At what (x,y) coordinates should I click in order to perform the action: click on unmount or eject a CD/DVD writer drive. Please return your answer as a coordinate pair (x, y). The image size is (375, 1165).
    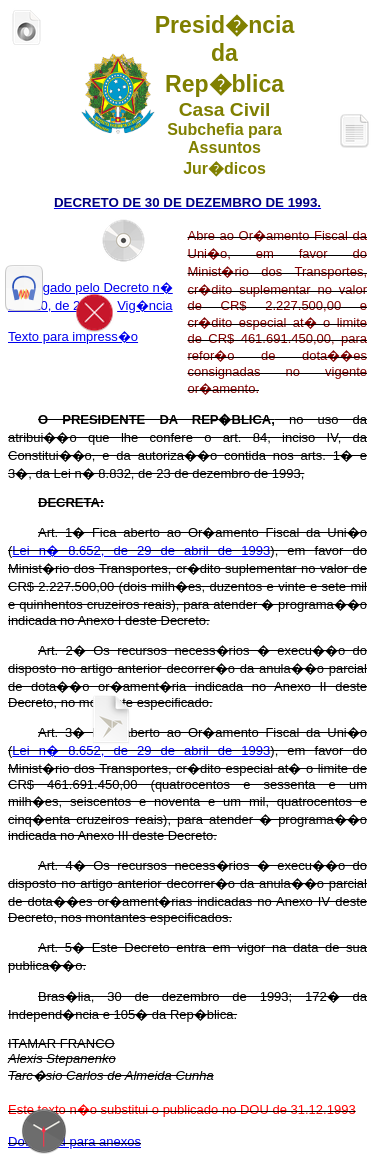
    Looking at the image, I should click on (123, 240).